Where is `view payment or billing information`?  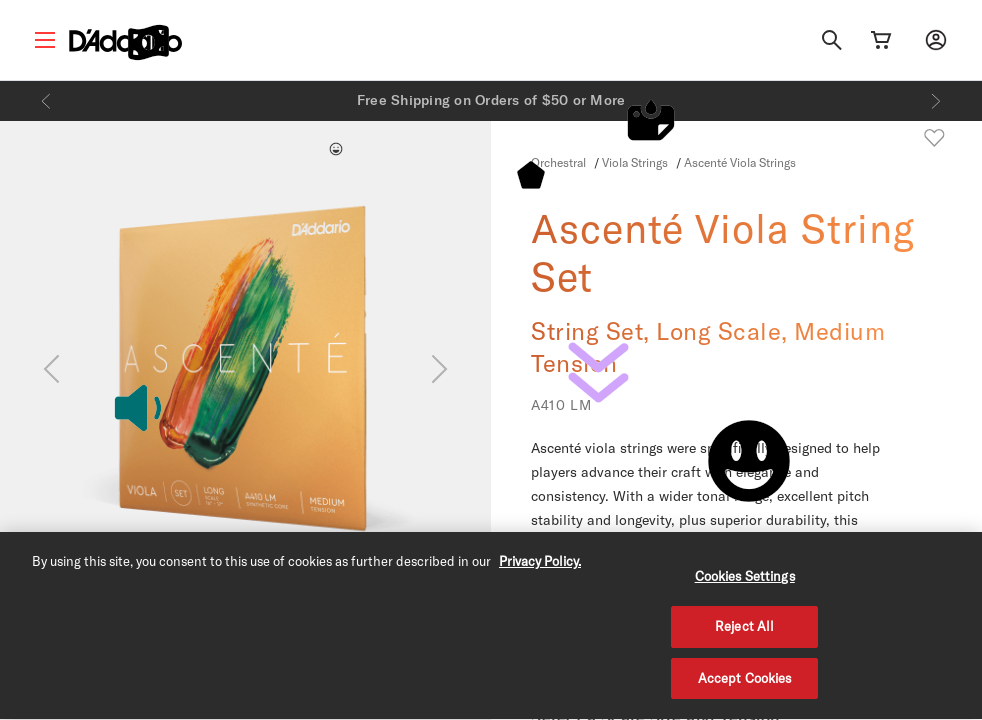
view payment or billing information is located at coordinates (148, 42).